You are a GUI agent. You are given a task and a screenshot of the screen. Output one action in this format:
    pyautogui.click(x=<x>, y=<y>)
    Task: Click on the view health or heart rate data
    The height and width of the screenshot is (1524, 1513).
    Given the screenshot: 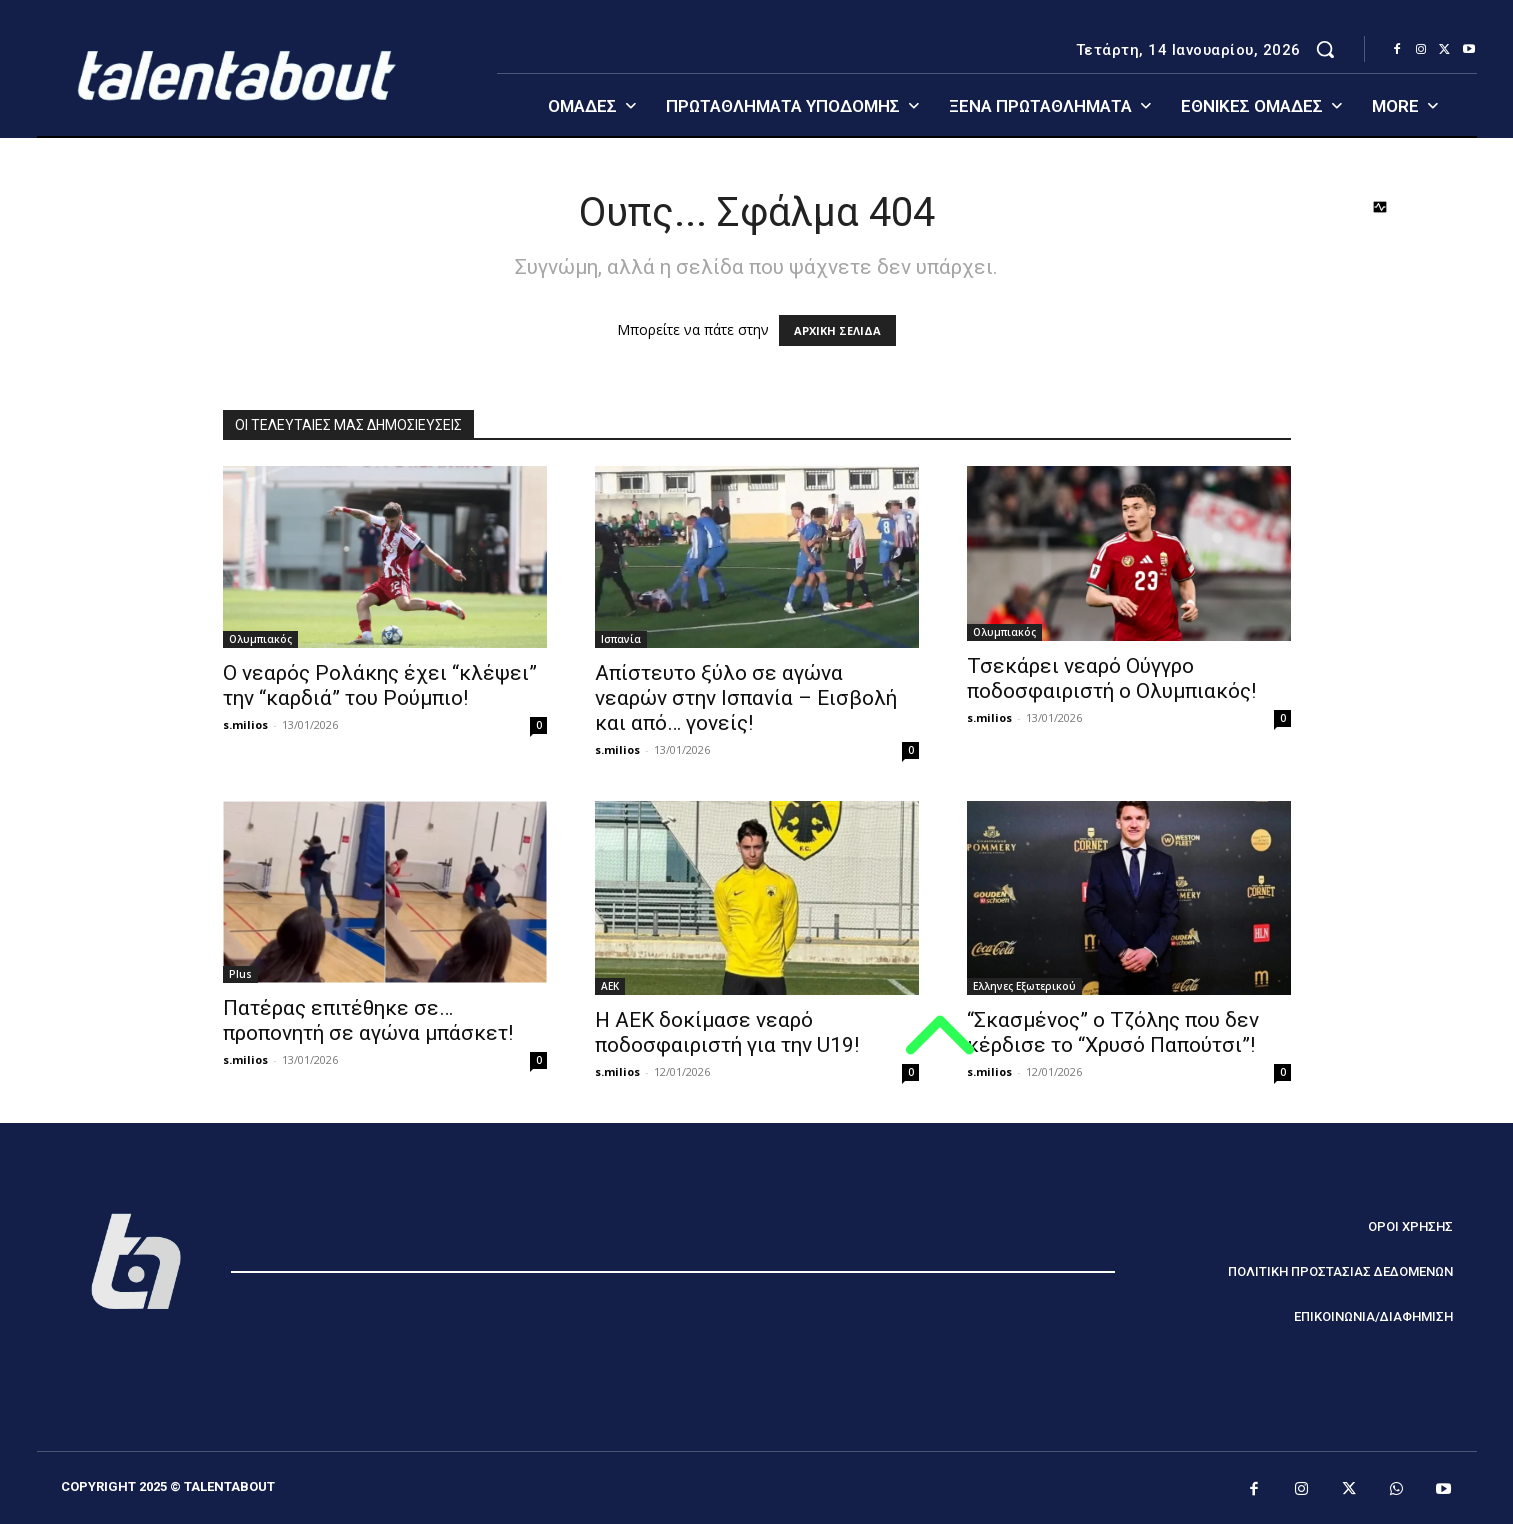 What is the action you would take?
    pyautogui.click(x=1380, y=207)
    